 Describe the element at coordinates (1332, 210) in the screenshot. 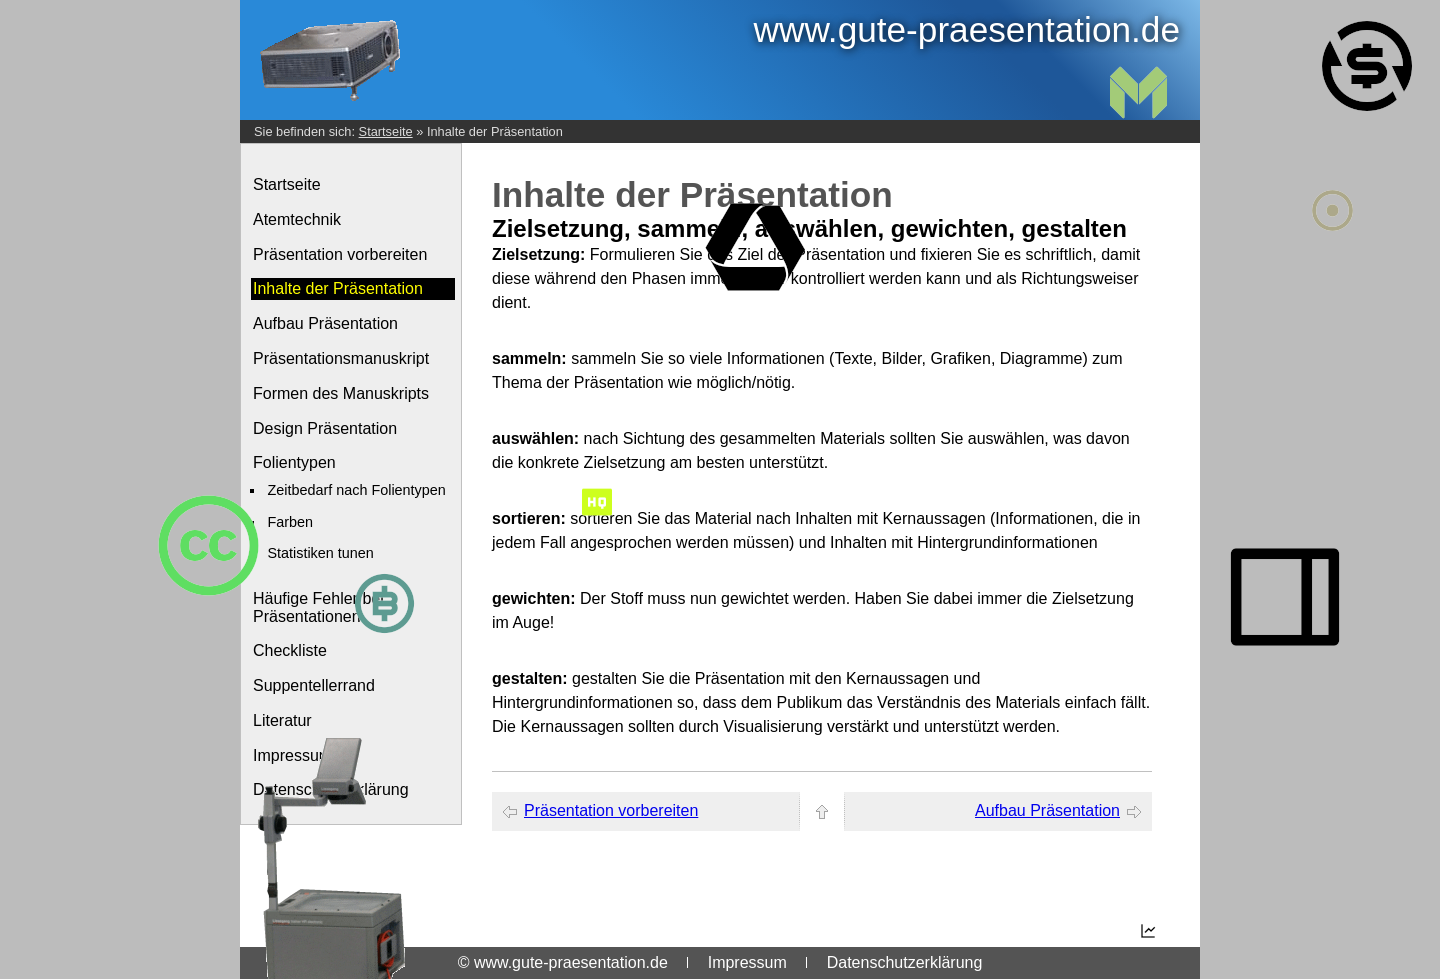

I see `start recording audio or video` at that location.